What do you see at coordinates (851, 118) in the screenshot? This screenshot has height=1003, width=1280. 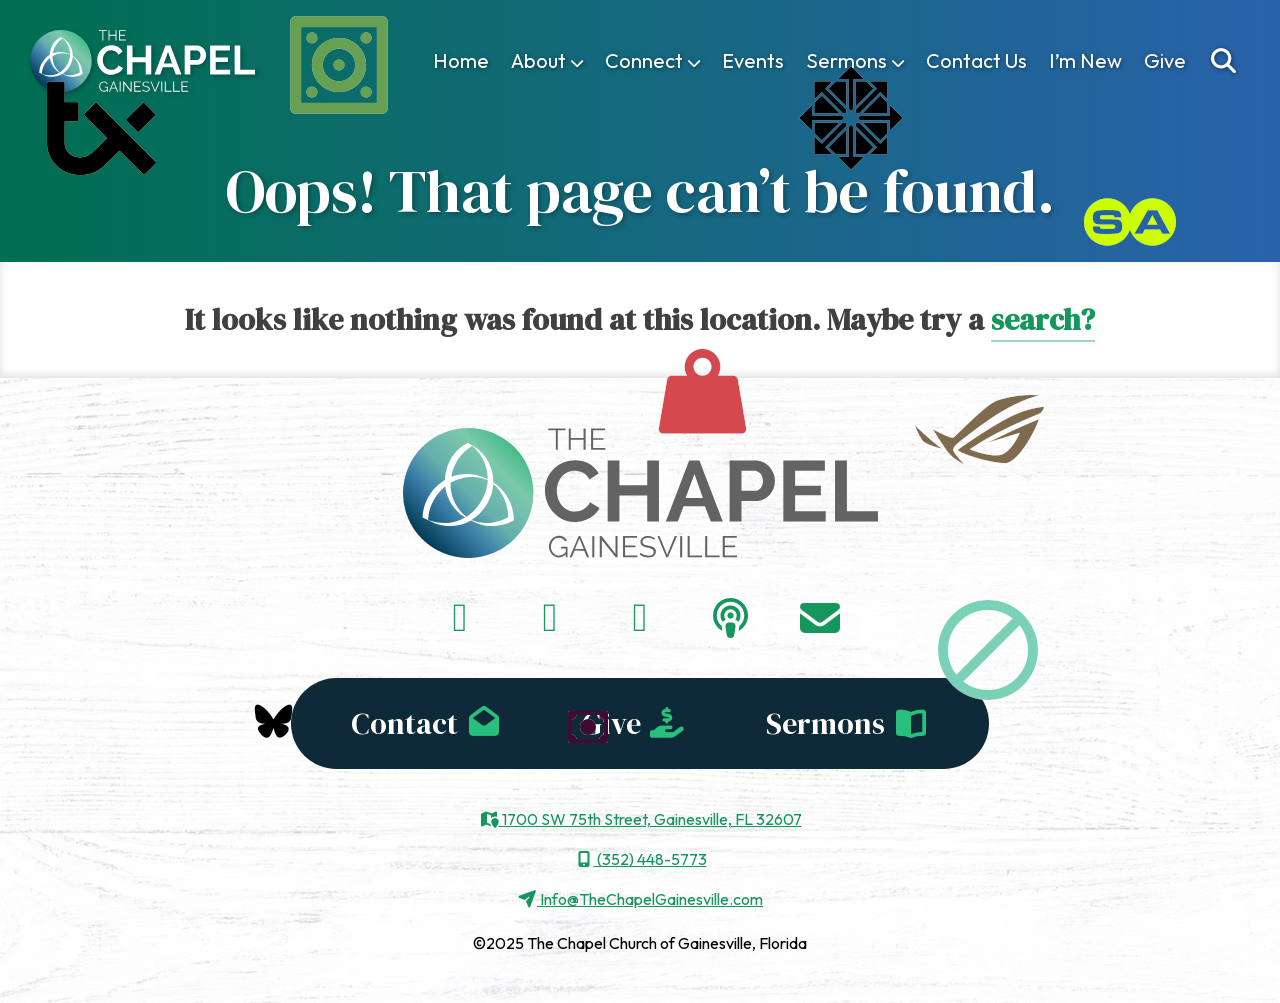 I see `centos linux distribution logo` at bounding box center [851, 118].